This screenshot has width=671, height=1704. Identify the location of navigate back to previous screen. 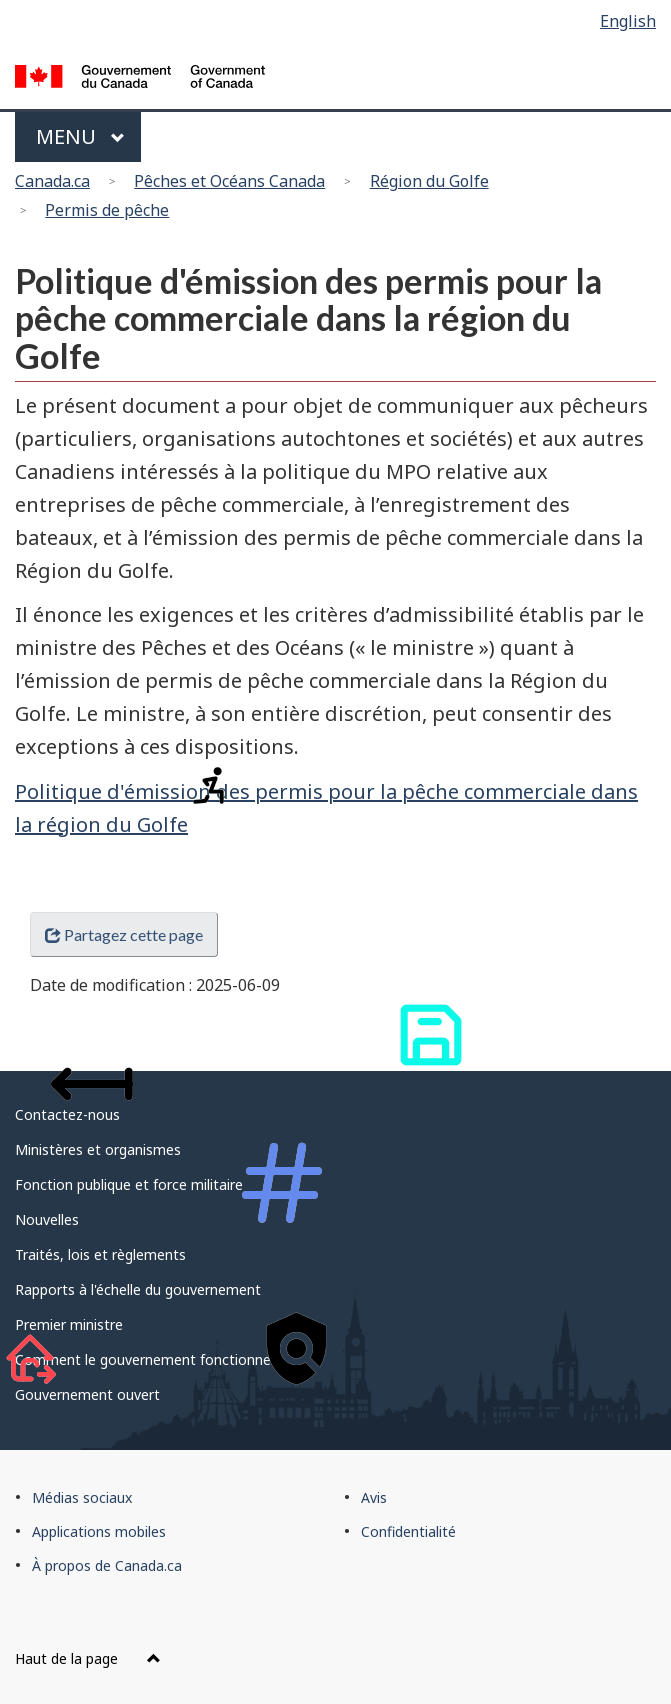
(92, 1084).